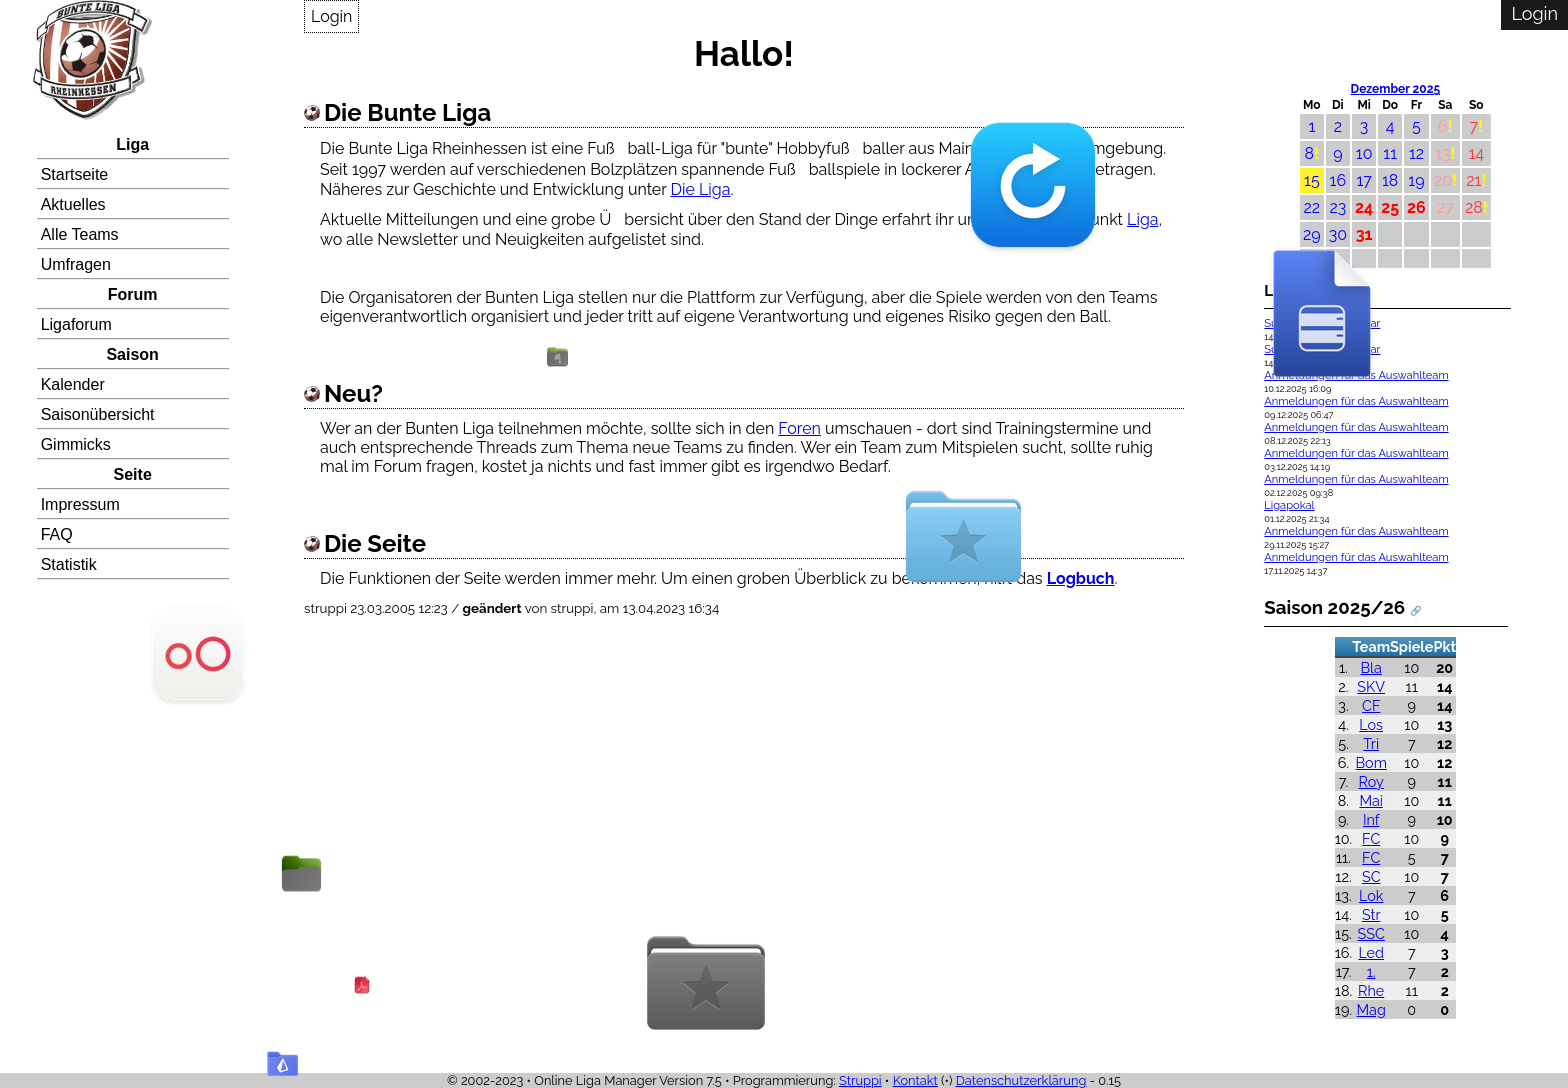 Image resolution: width=1568 pixels, height=1088 pixels. Describe the element at coordinates (963, 536) in the screenshot. I see `open your bookmarked files folder` at that location.